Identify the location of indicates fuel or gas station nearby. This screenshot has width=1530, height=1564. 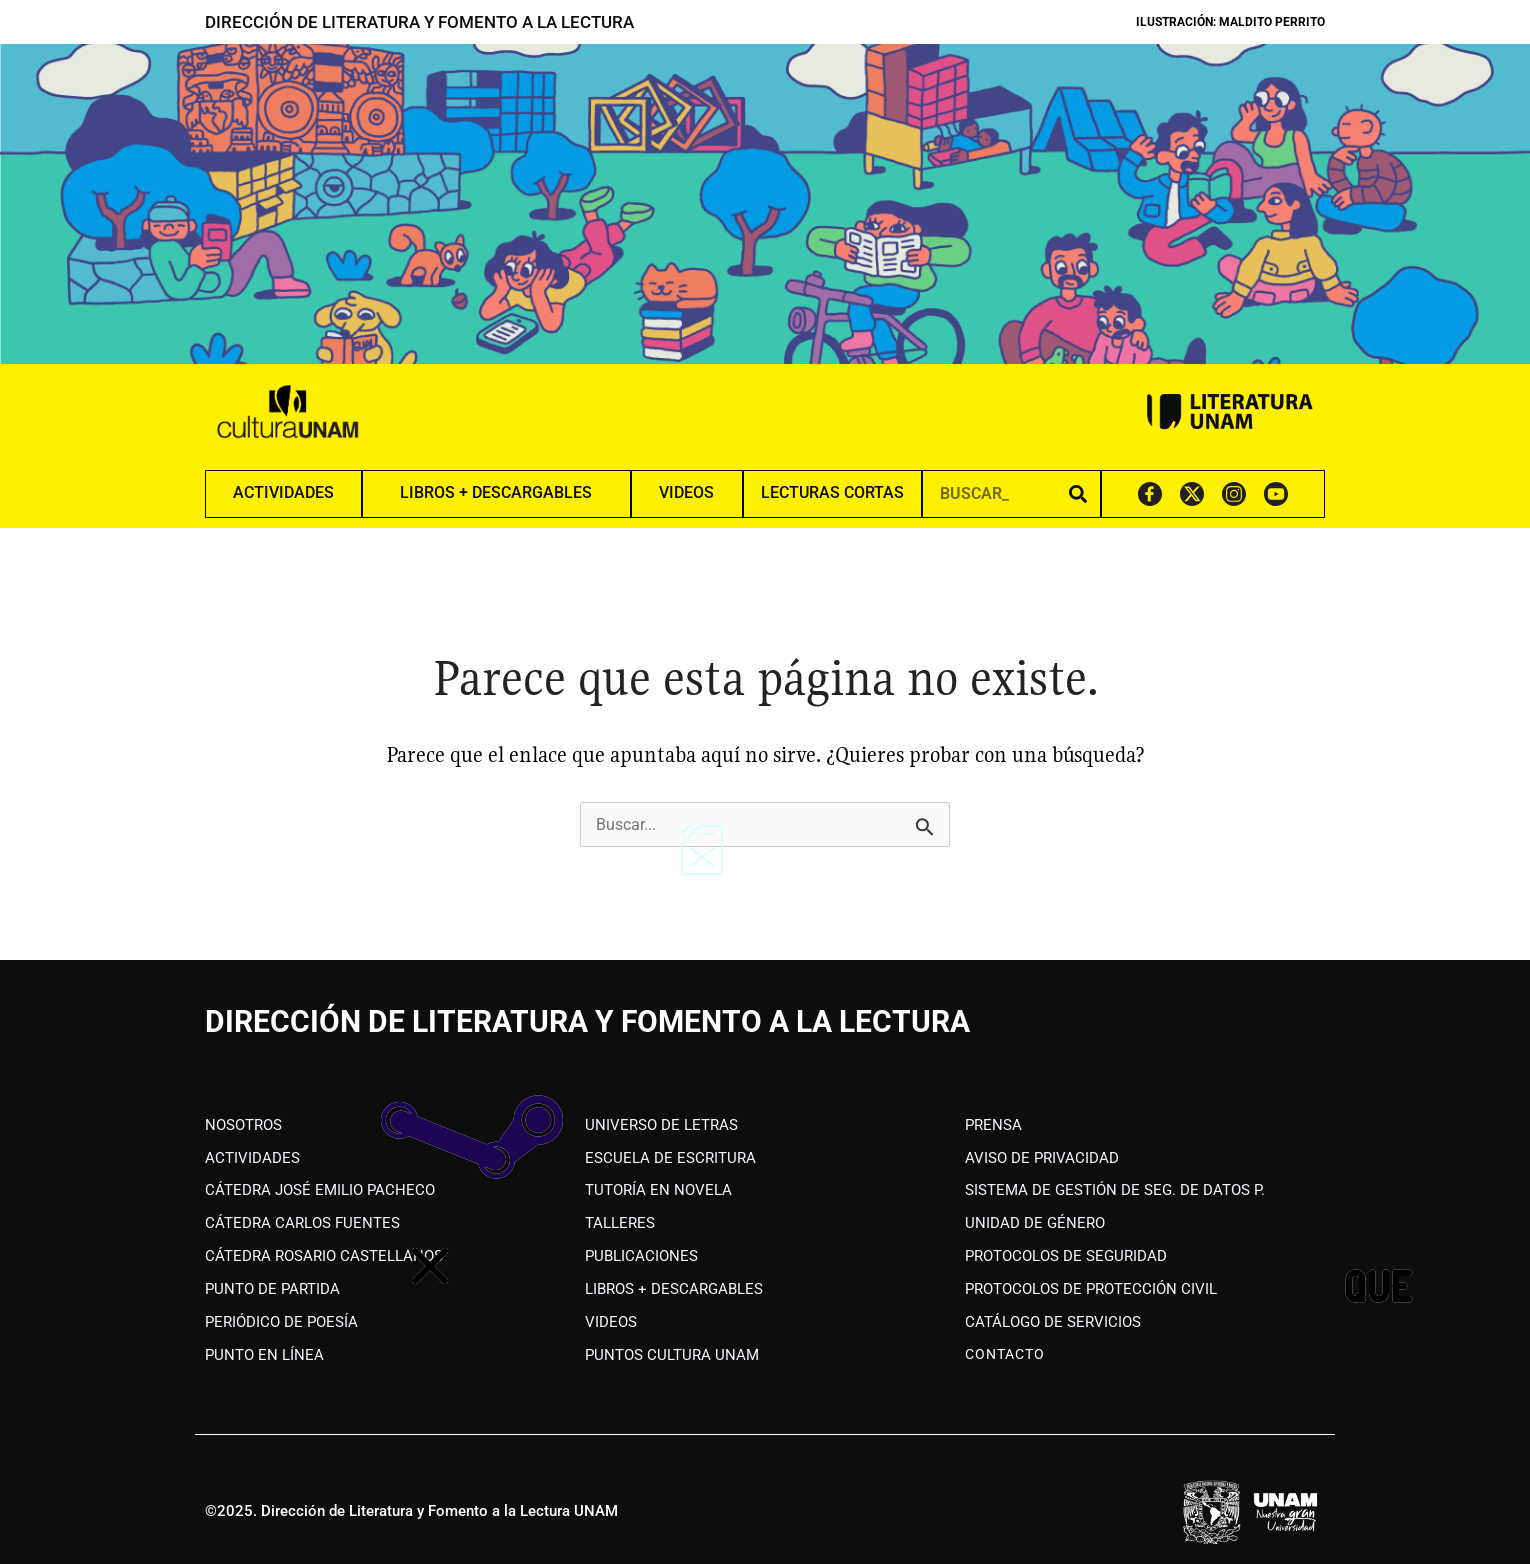
(702, 850).